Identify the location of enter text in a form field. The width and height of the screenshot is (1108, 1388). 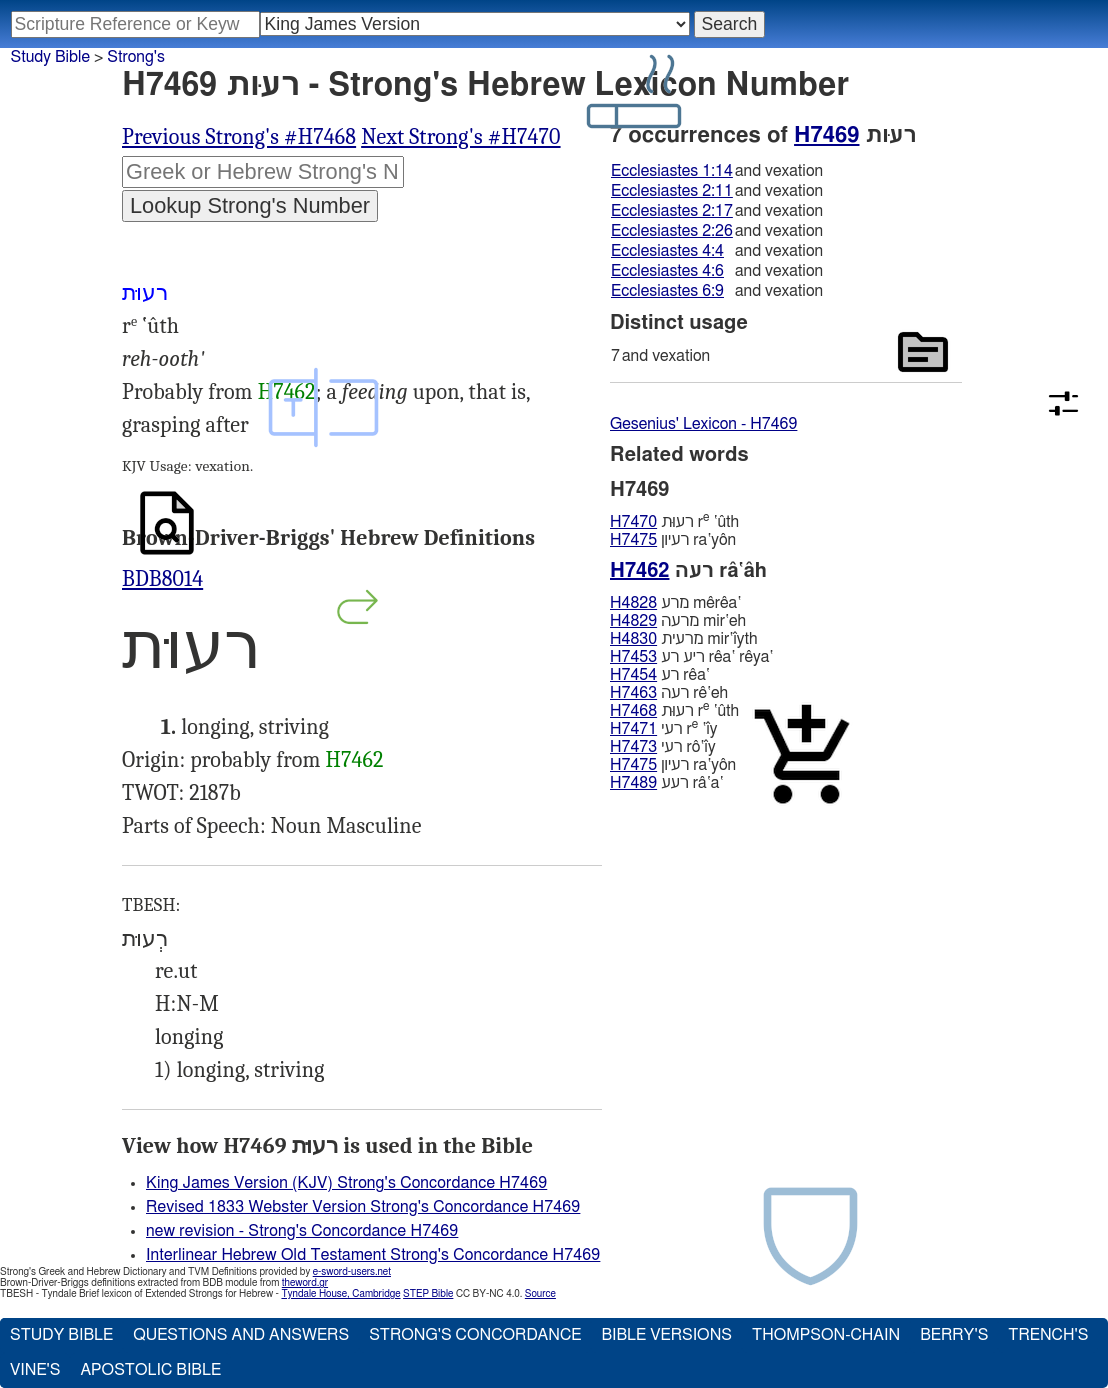
(323, 407).